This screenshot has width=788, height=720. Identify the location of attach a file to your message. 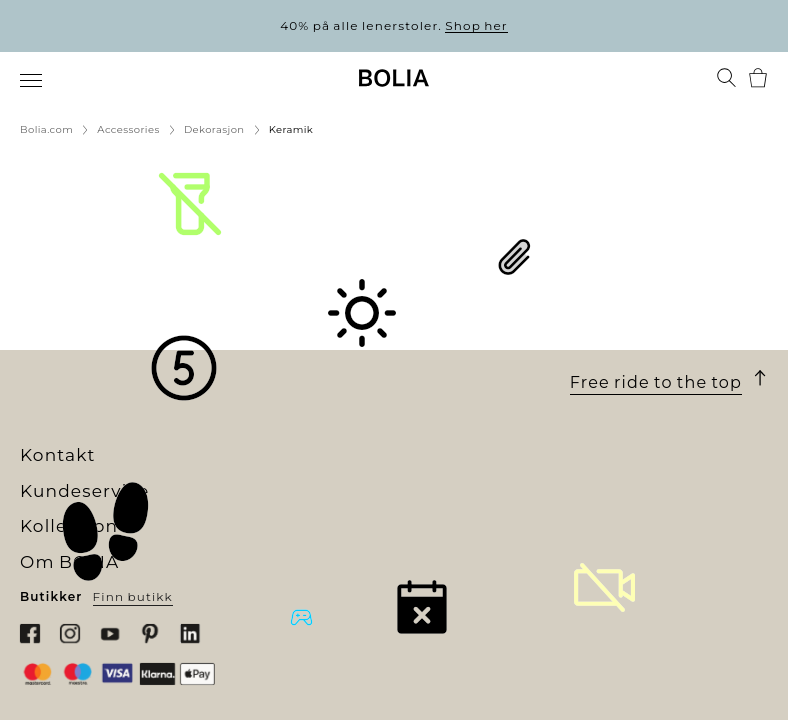
(515, 257).